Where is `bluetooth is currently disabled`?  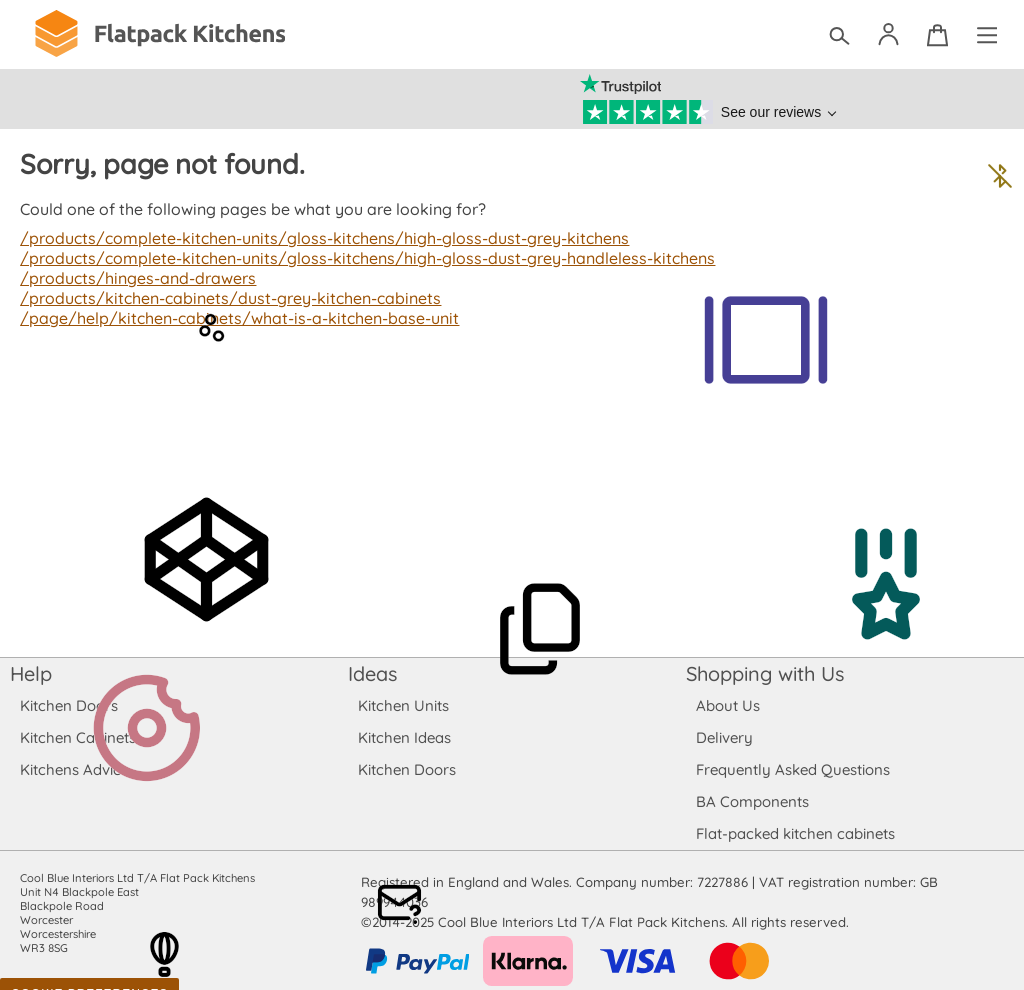 bluetooth is currently disabled is located at coordinates (1000, 176).